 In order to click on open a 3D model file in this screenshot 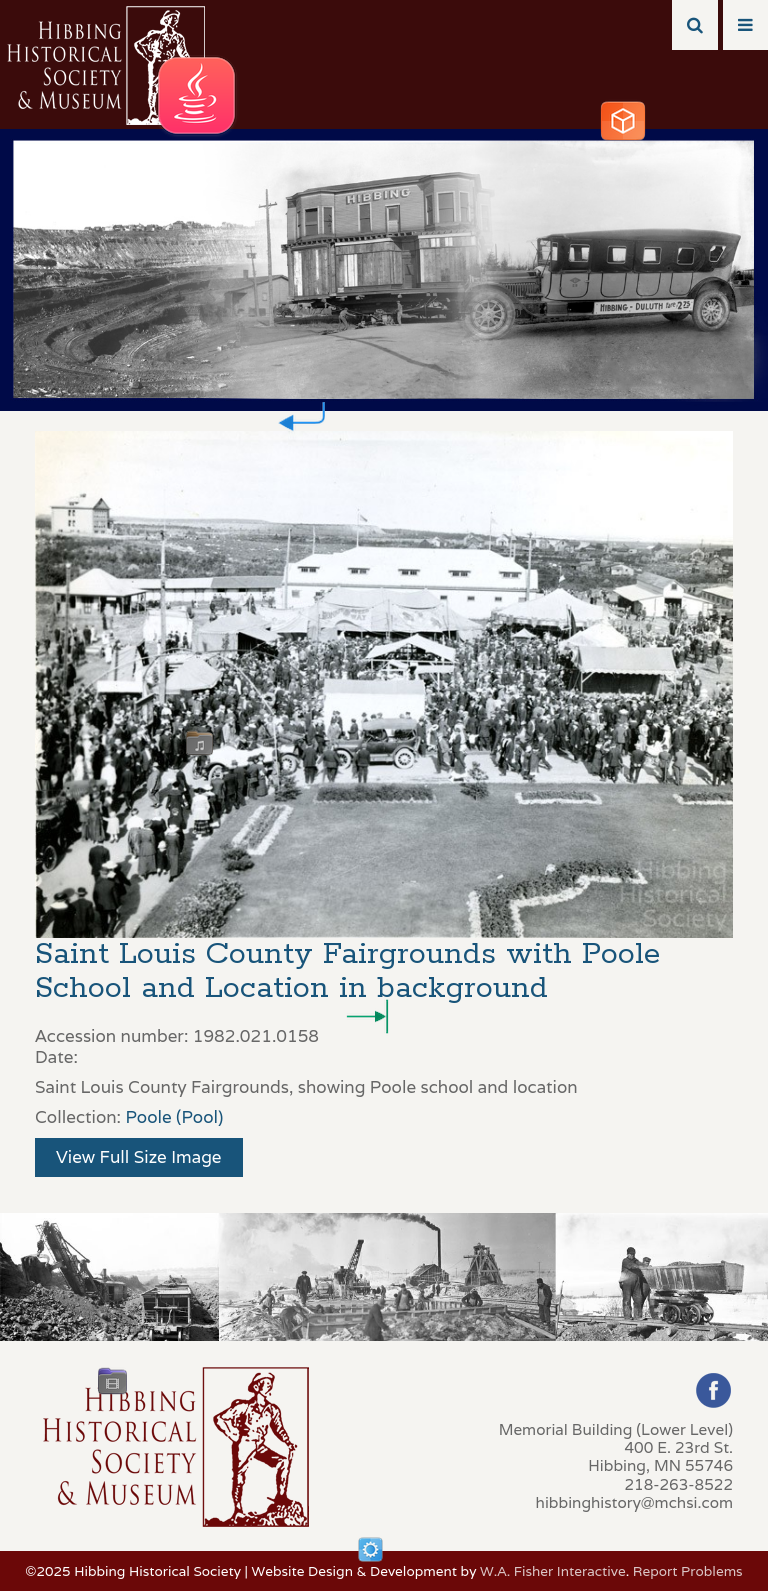, I will do `click(623, 120)`.